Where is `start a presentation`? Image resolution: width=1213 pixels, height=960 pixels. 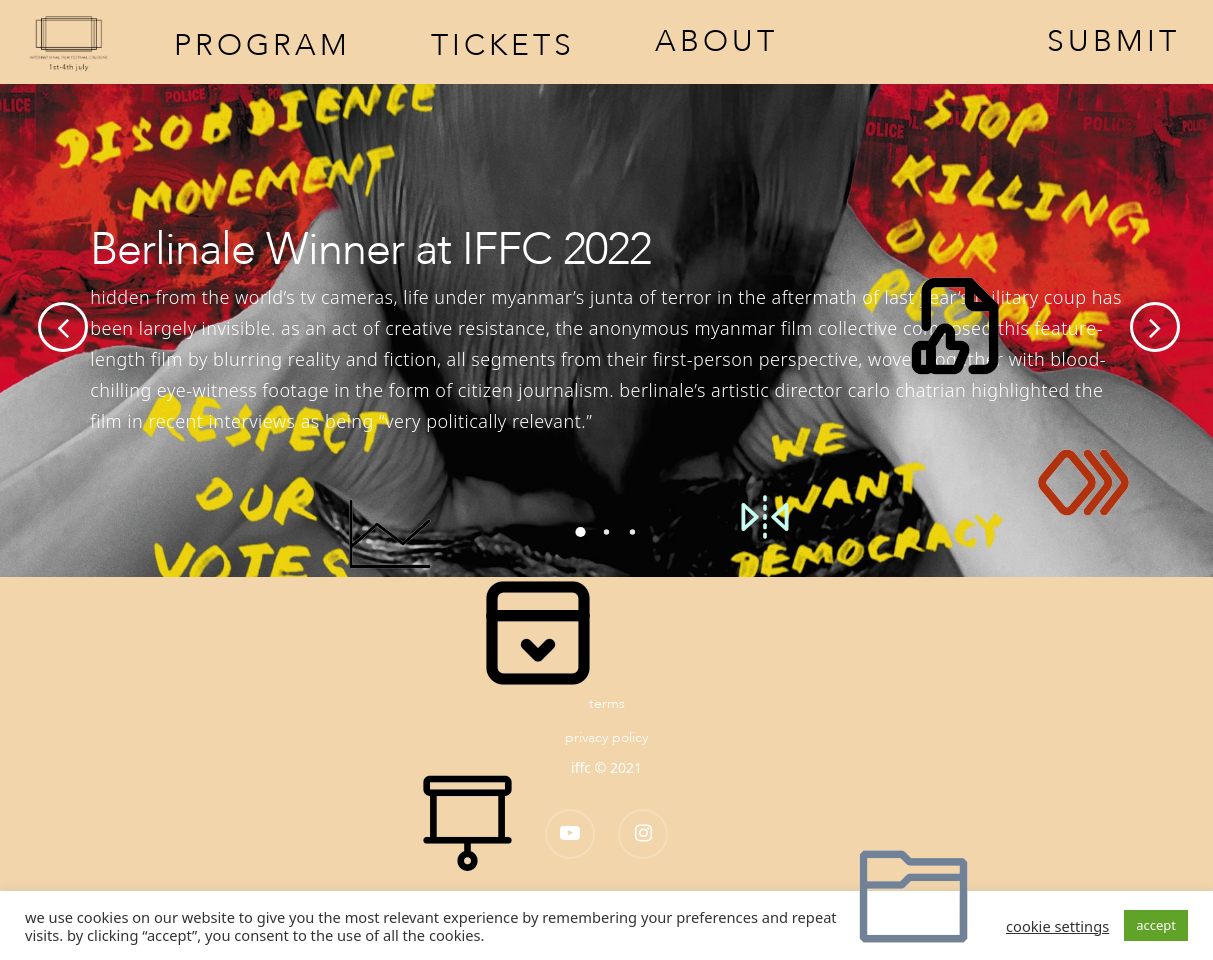 start a presentation is located at coordinates (467, 816).